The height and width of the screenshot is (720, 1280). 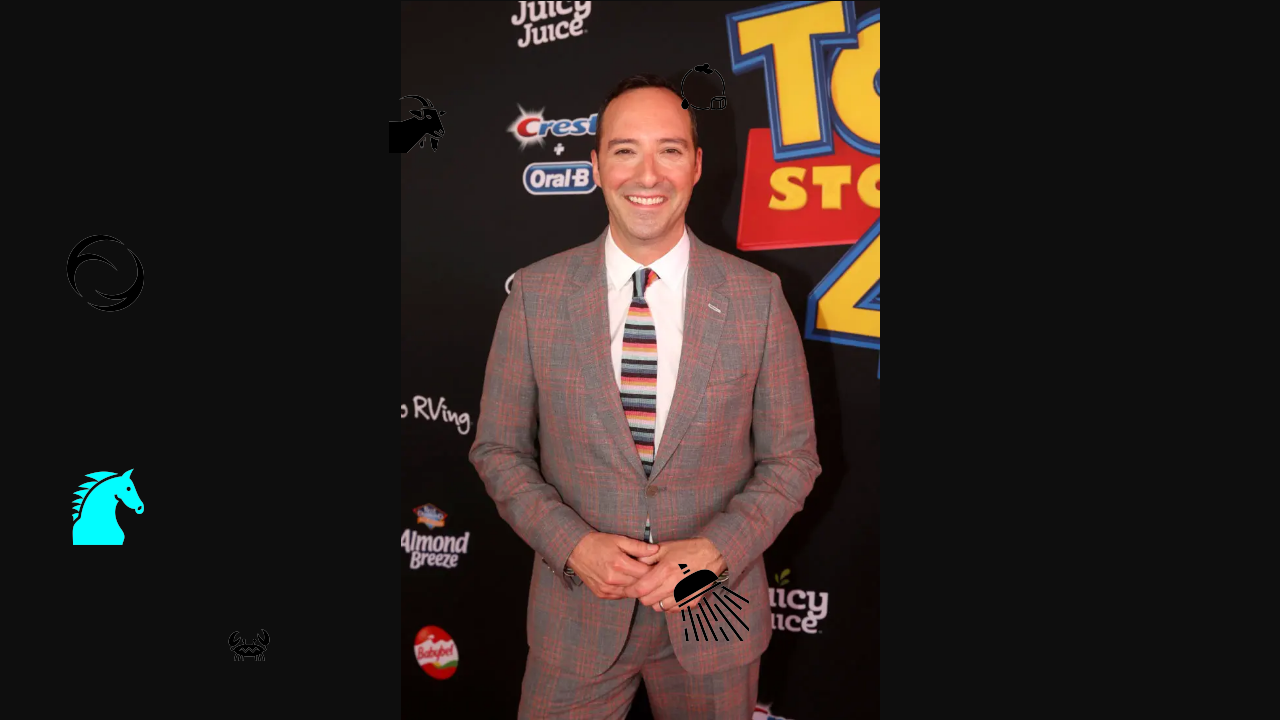 I want to click on view or toggle between states of matter, so click(x=703, y=88).